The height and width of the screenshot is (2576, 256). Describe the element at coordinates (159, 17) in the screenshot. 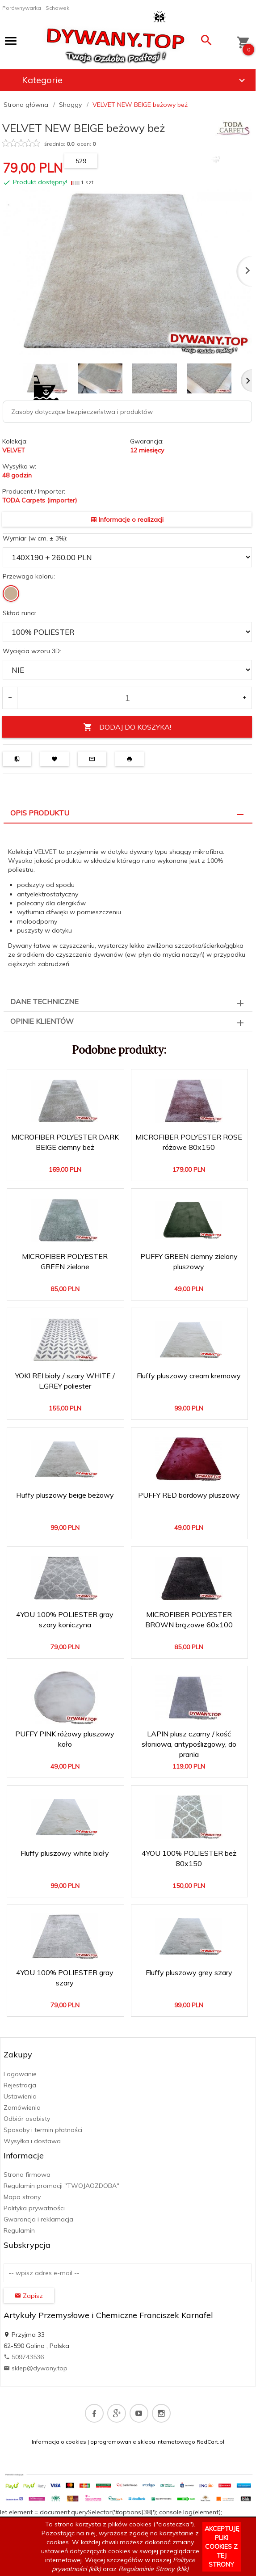

I see `indicates a bug or issue in the system` at that location.